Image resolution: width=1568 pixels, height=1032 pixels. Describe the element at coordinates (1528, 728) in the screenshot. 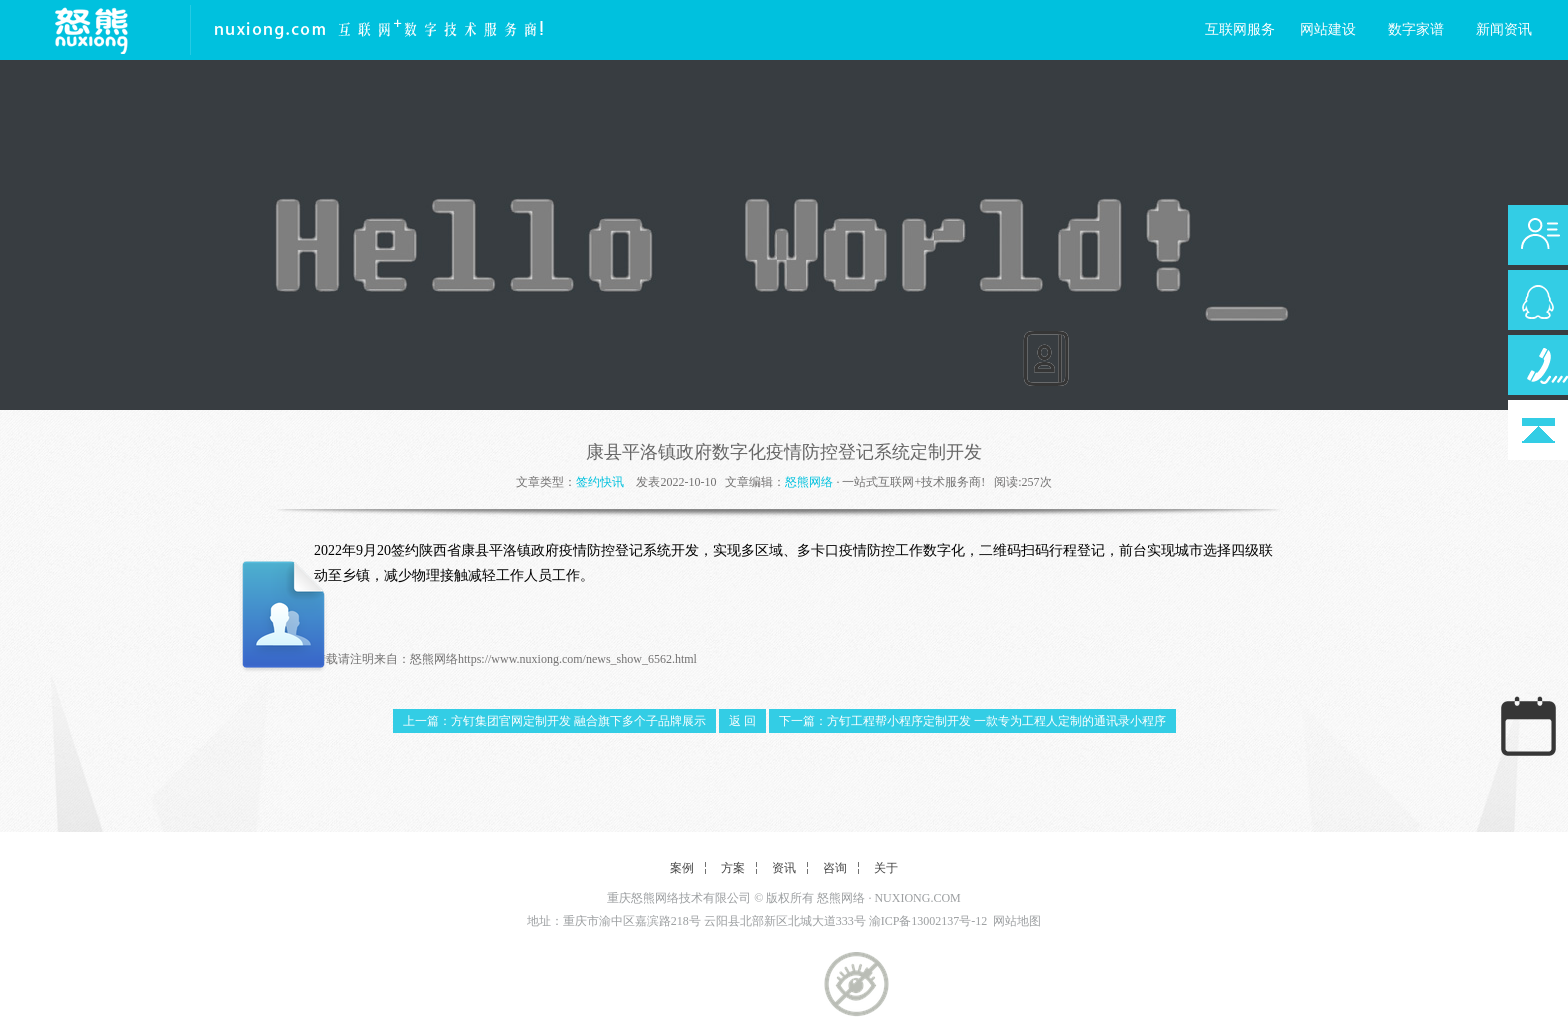

I see `open calendar app` at that location.